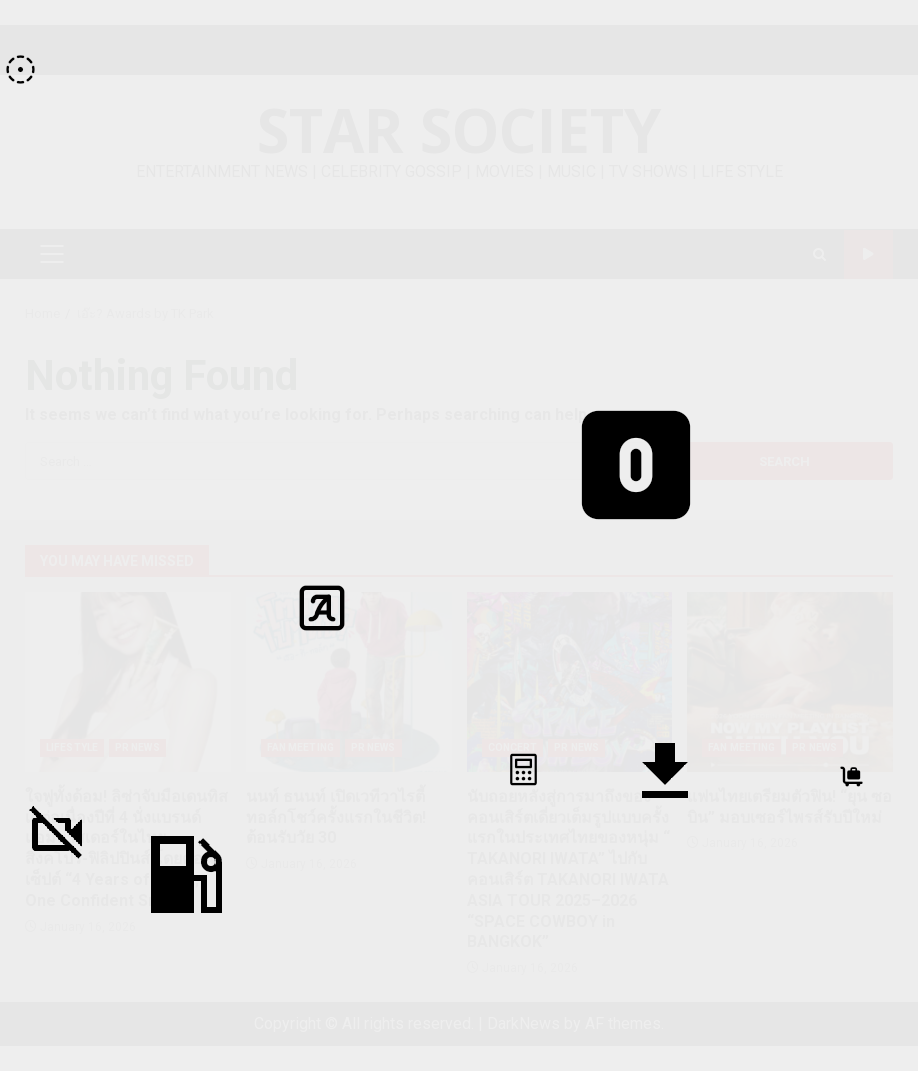 Image resolution: width=918 pixels, height=1071 pixels. What do you see at coordinates (185, 874) in the screenshot?
I see `find nearby gas stations` at bounding box center [185, 874].